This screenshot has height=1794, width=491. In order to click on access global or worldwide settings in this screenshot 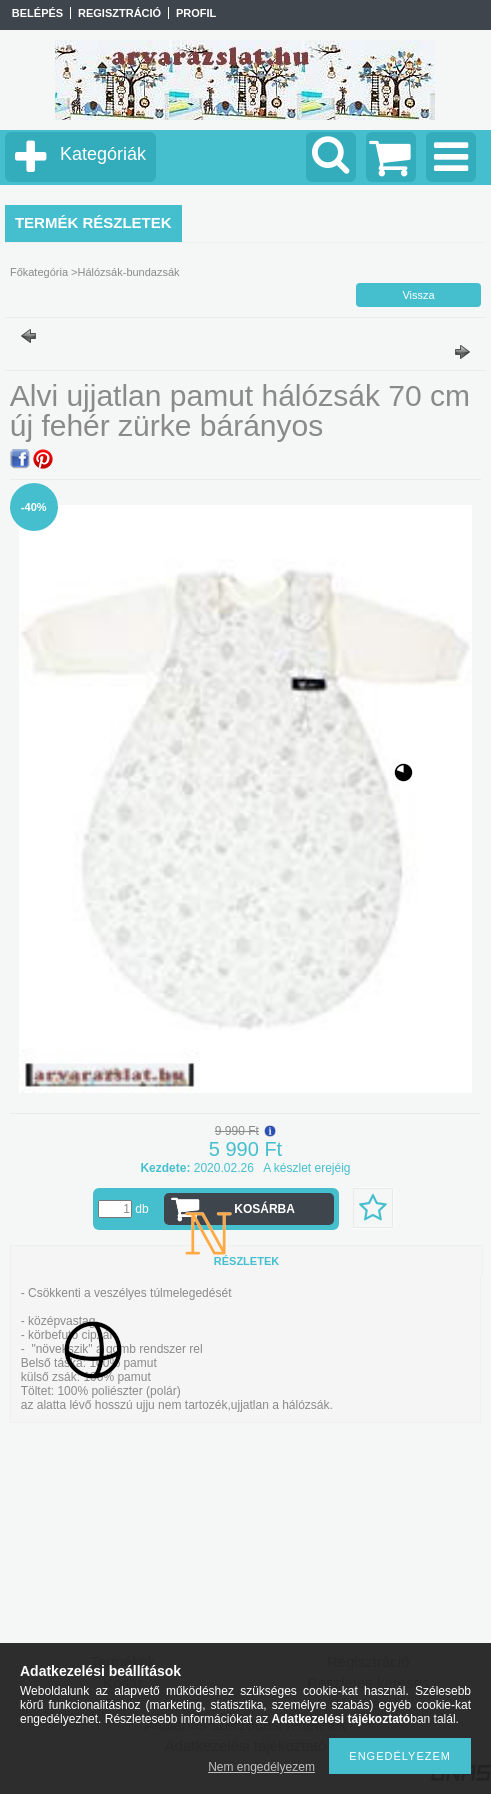, I will do `click(93, 1350)`.